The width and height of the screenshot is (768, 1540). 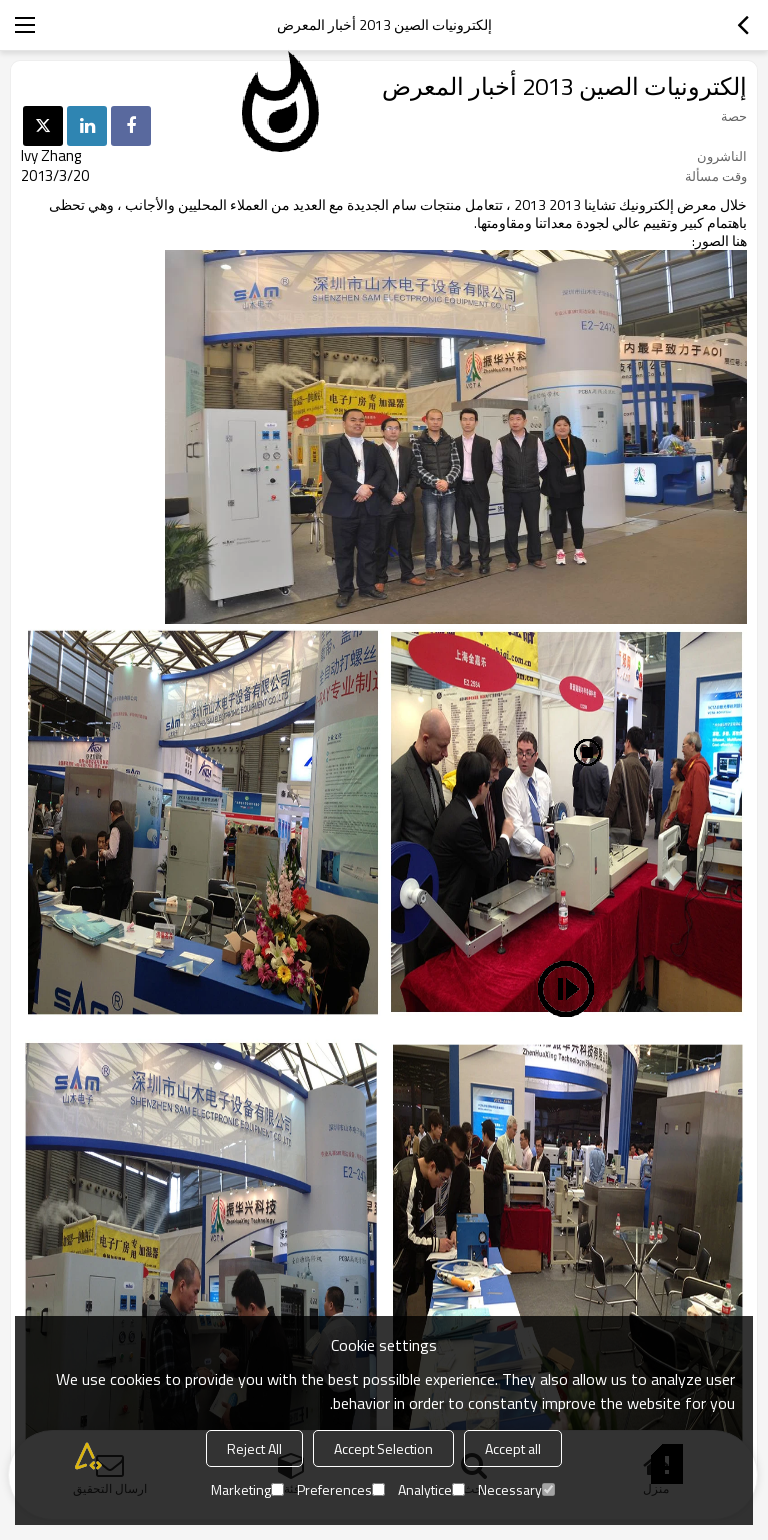 I want to click on view trending or popular content, so click(x=280, y=104).